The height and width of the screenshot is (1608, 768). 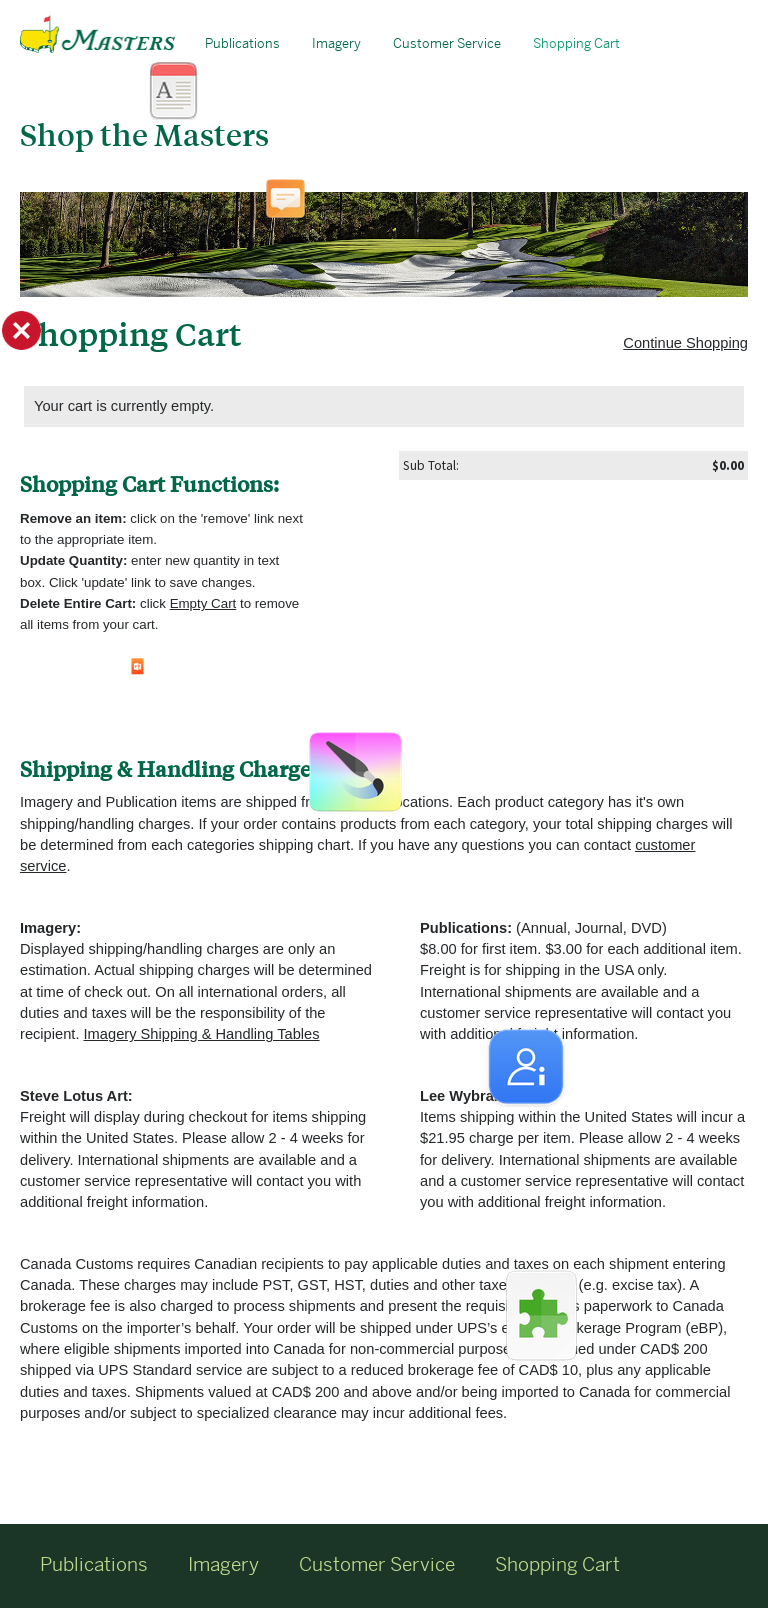 What do you see at coordinates (285, 198) in the screenshot?
I see `open messaging or chat application` at bounding box center [285, 198].